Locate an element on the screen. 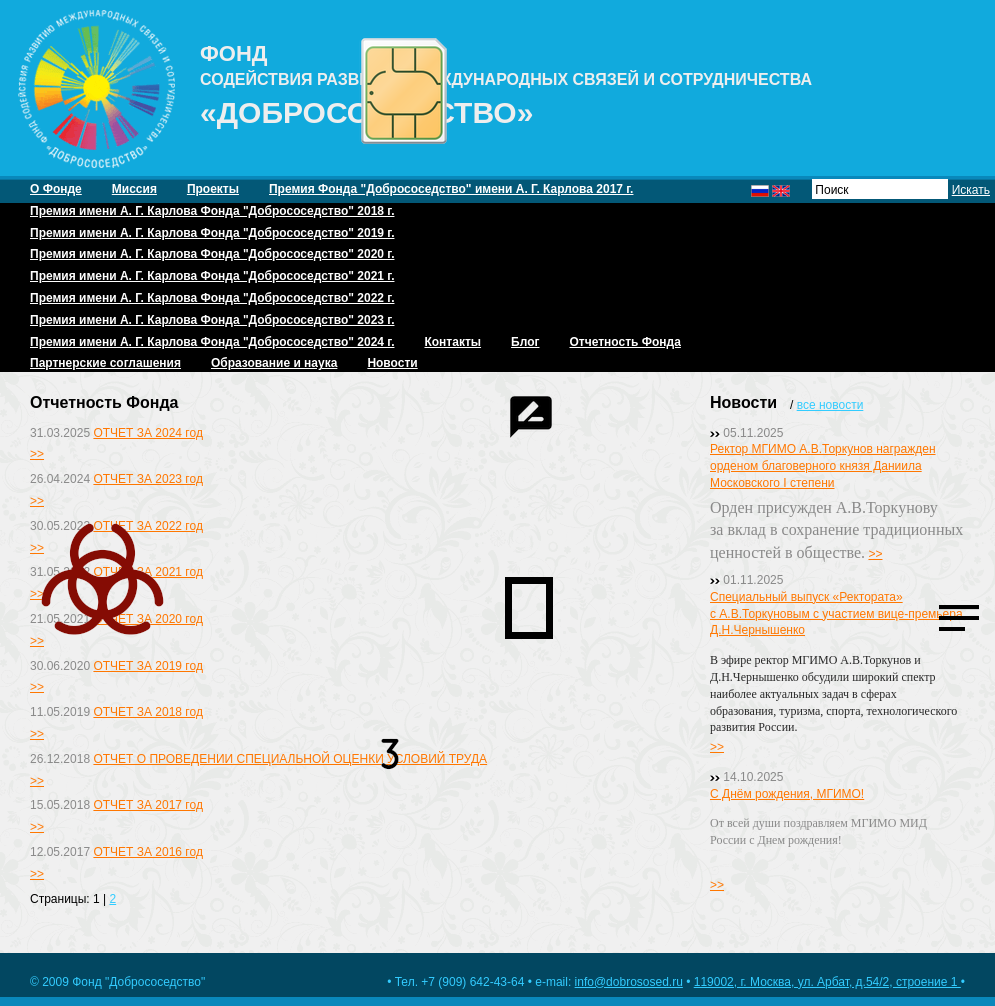 Image resolution: width=995 pixels, height=1006 pixels. indicates hazardous or dangerous content is located at coordinates (102, 582).